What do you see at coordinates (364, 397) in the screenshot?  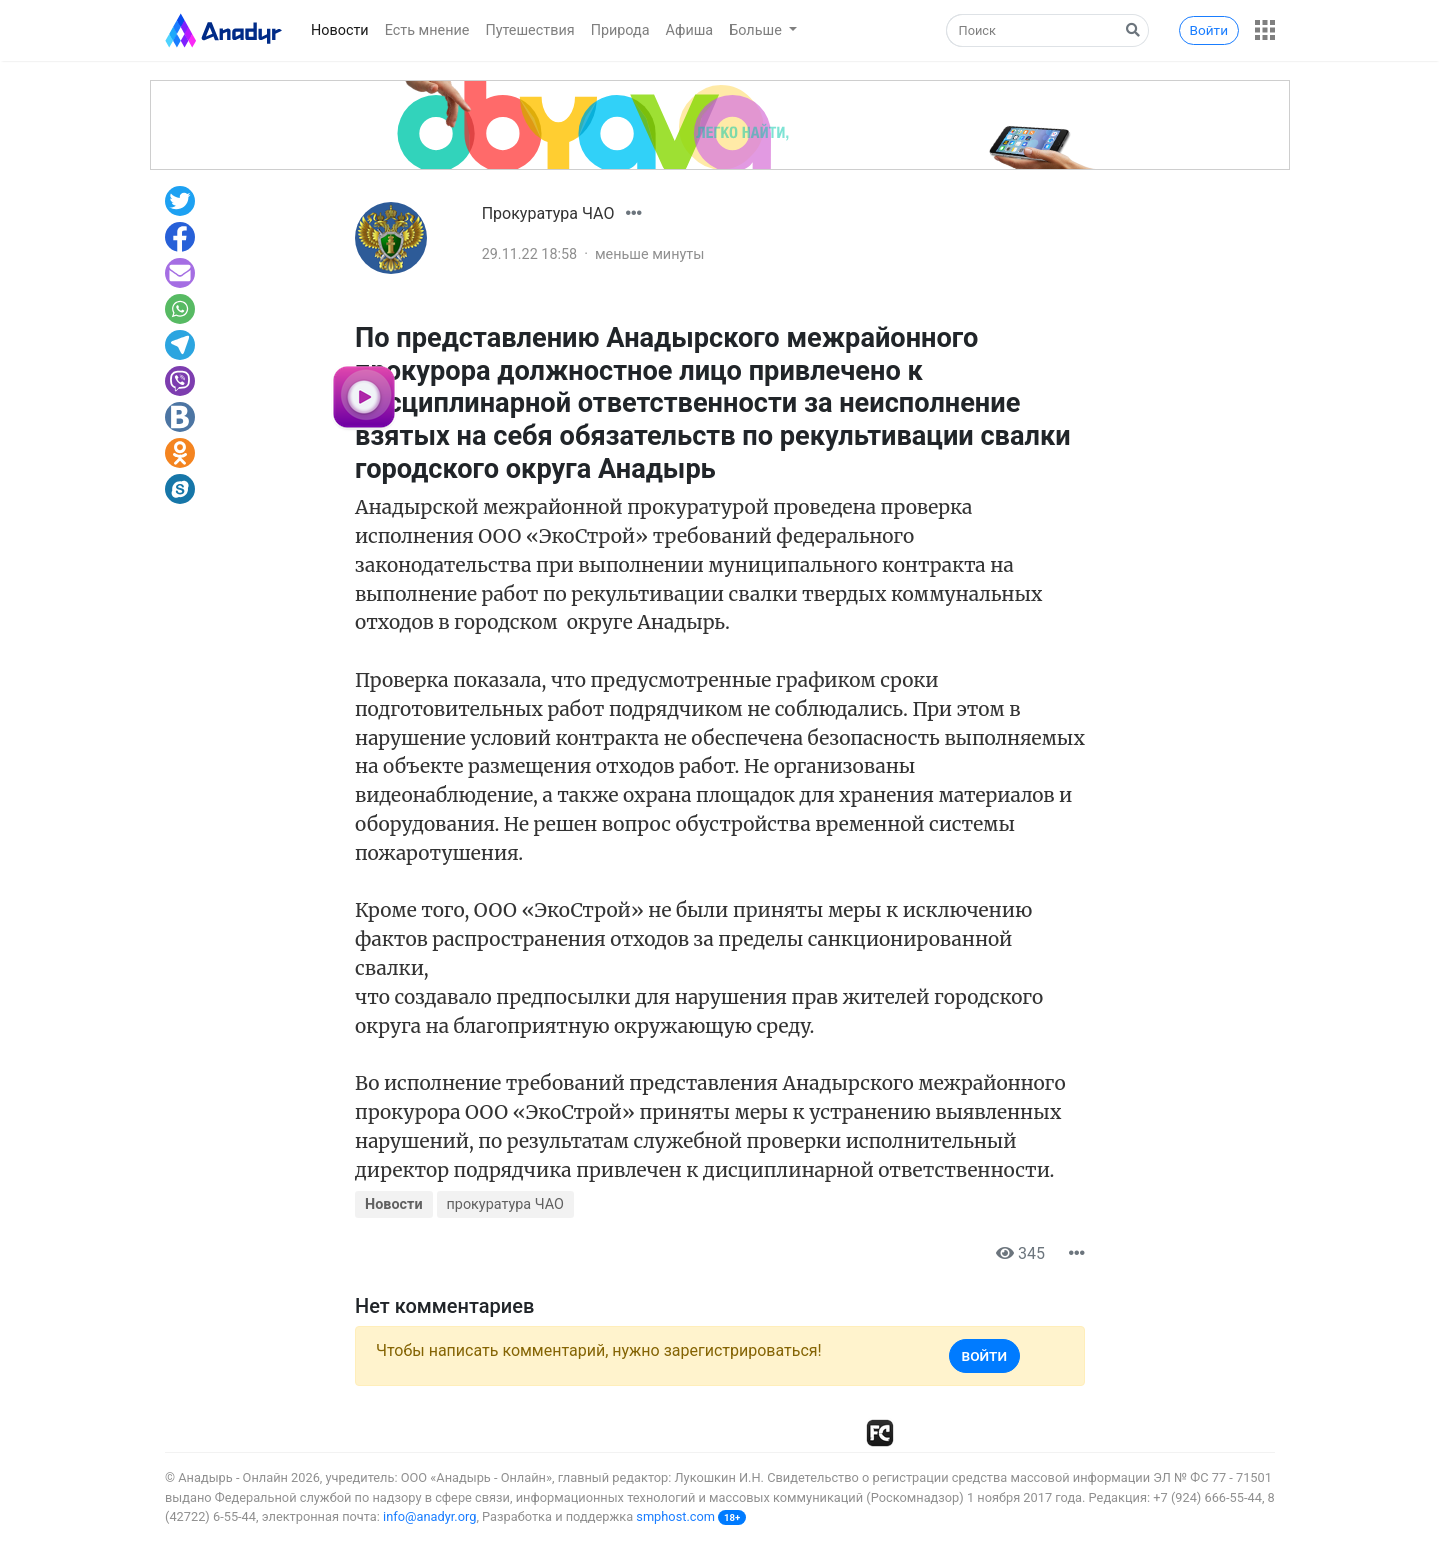 I see `open mpv media player` at bounding box center [364, 397].